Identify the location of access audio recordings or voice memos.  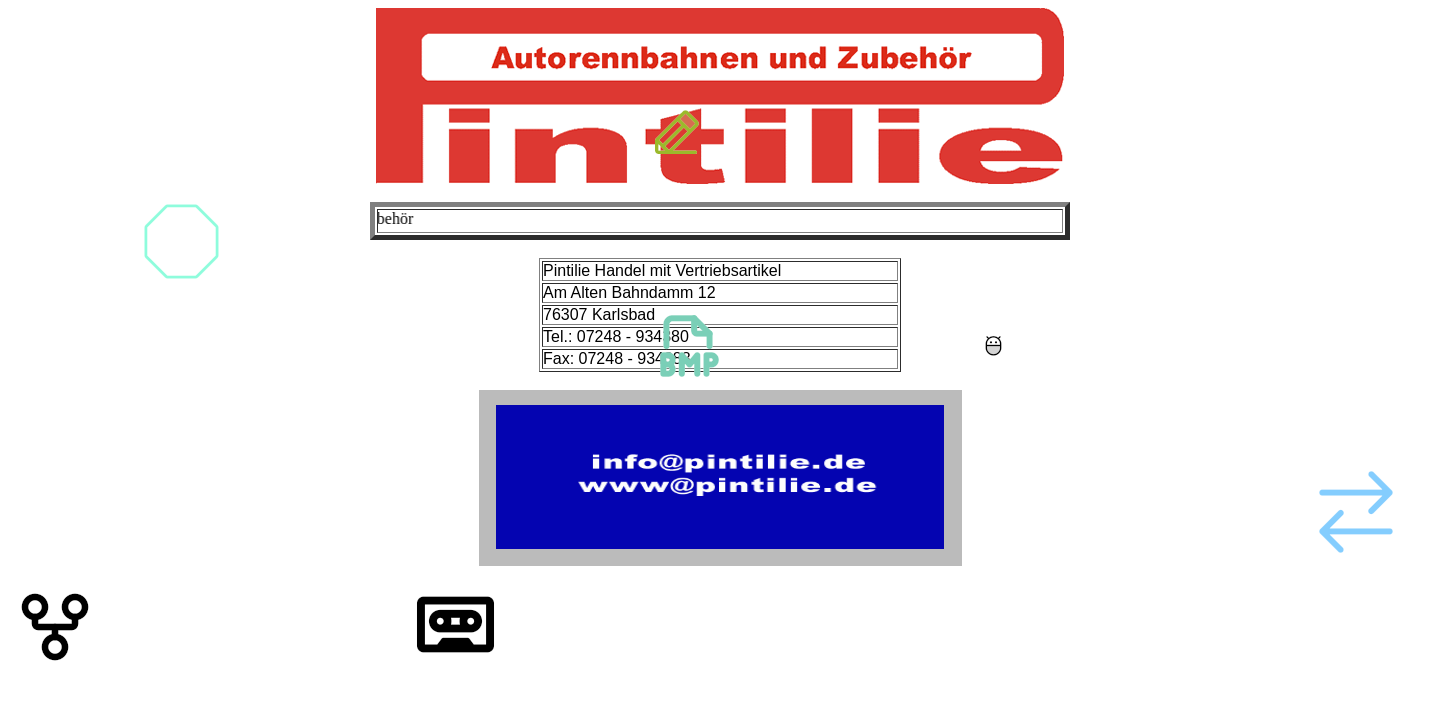
(455, 624).